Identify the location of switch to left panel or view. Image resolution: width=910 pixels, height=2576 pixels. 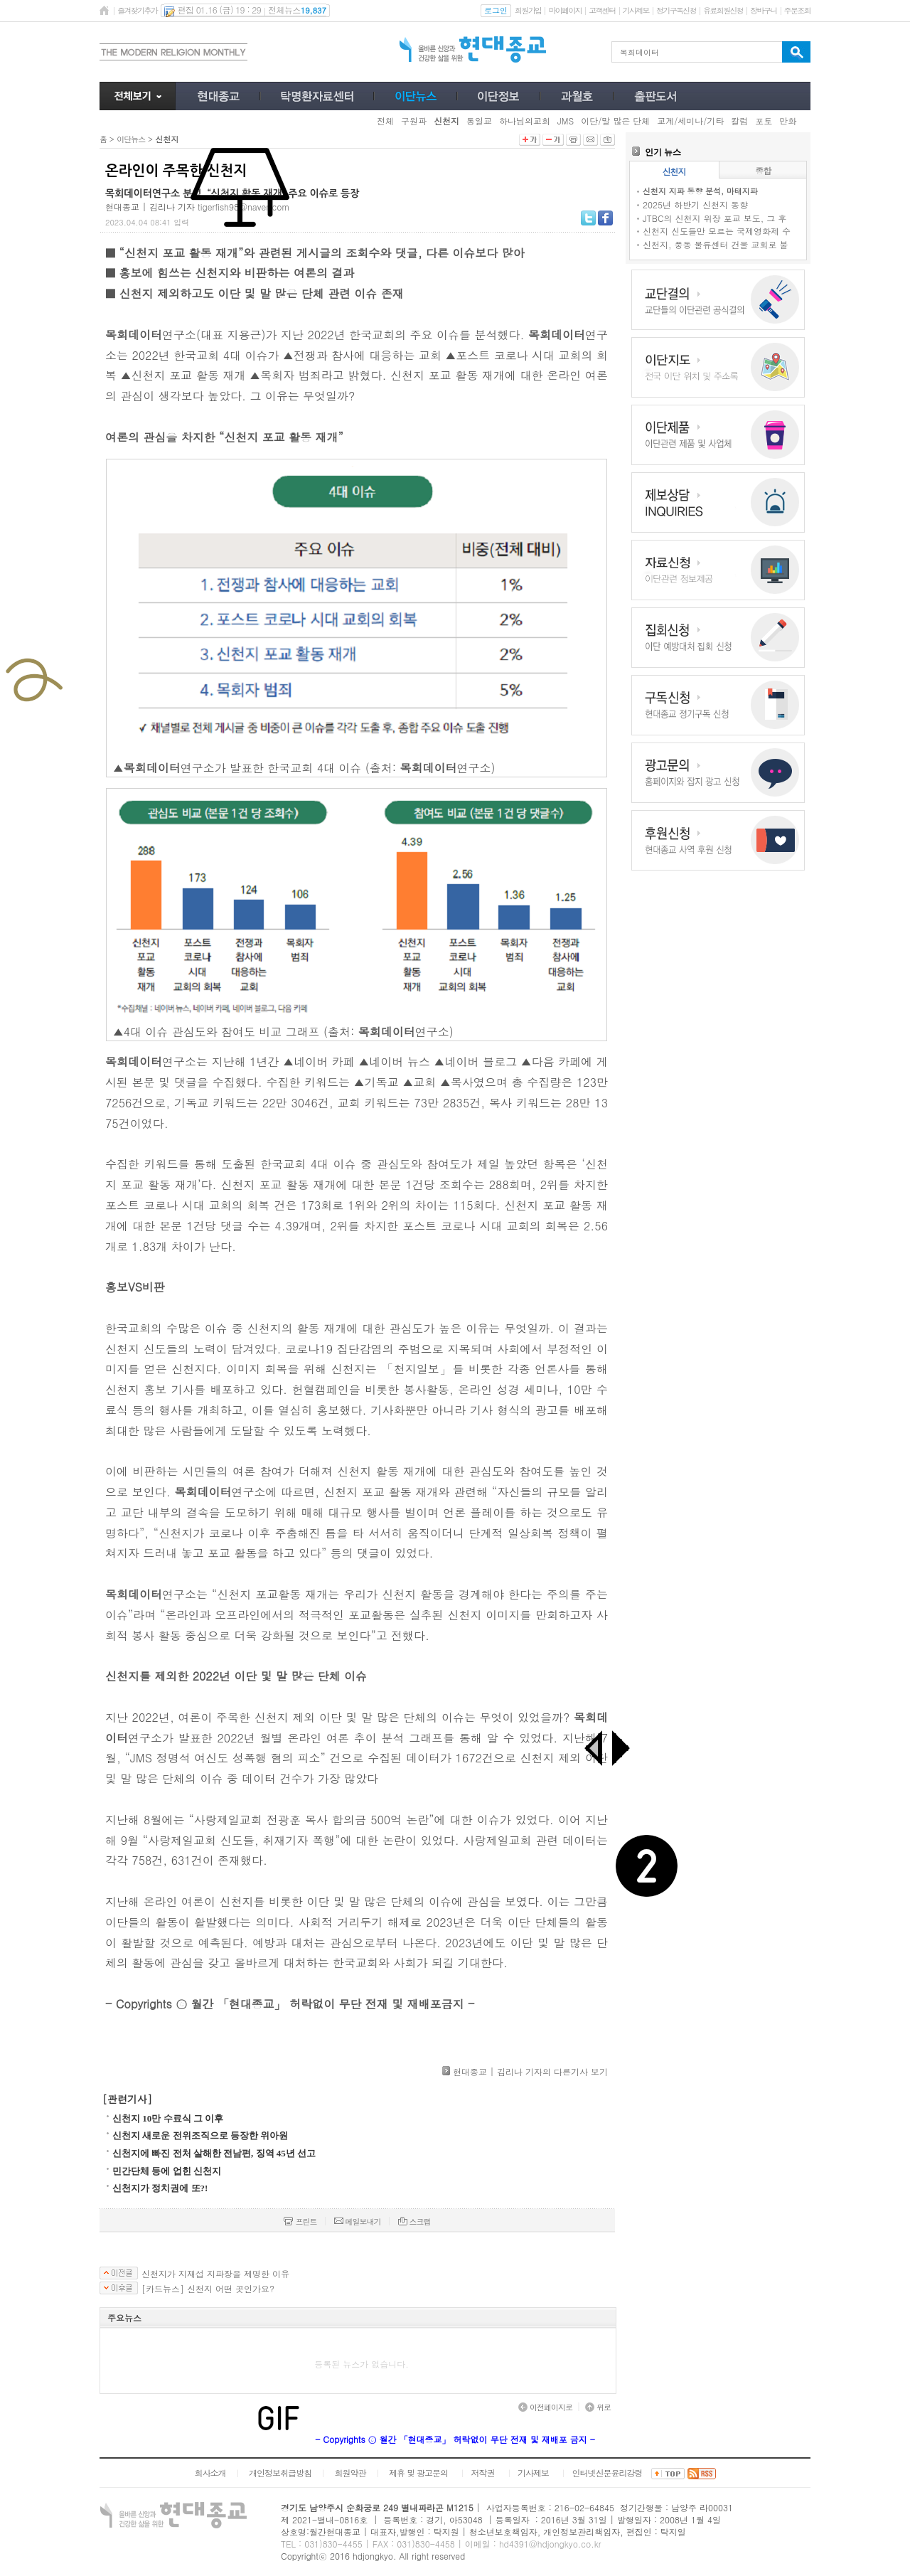
(607, 1748).